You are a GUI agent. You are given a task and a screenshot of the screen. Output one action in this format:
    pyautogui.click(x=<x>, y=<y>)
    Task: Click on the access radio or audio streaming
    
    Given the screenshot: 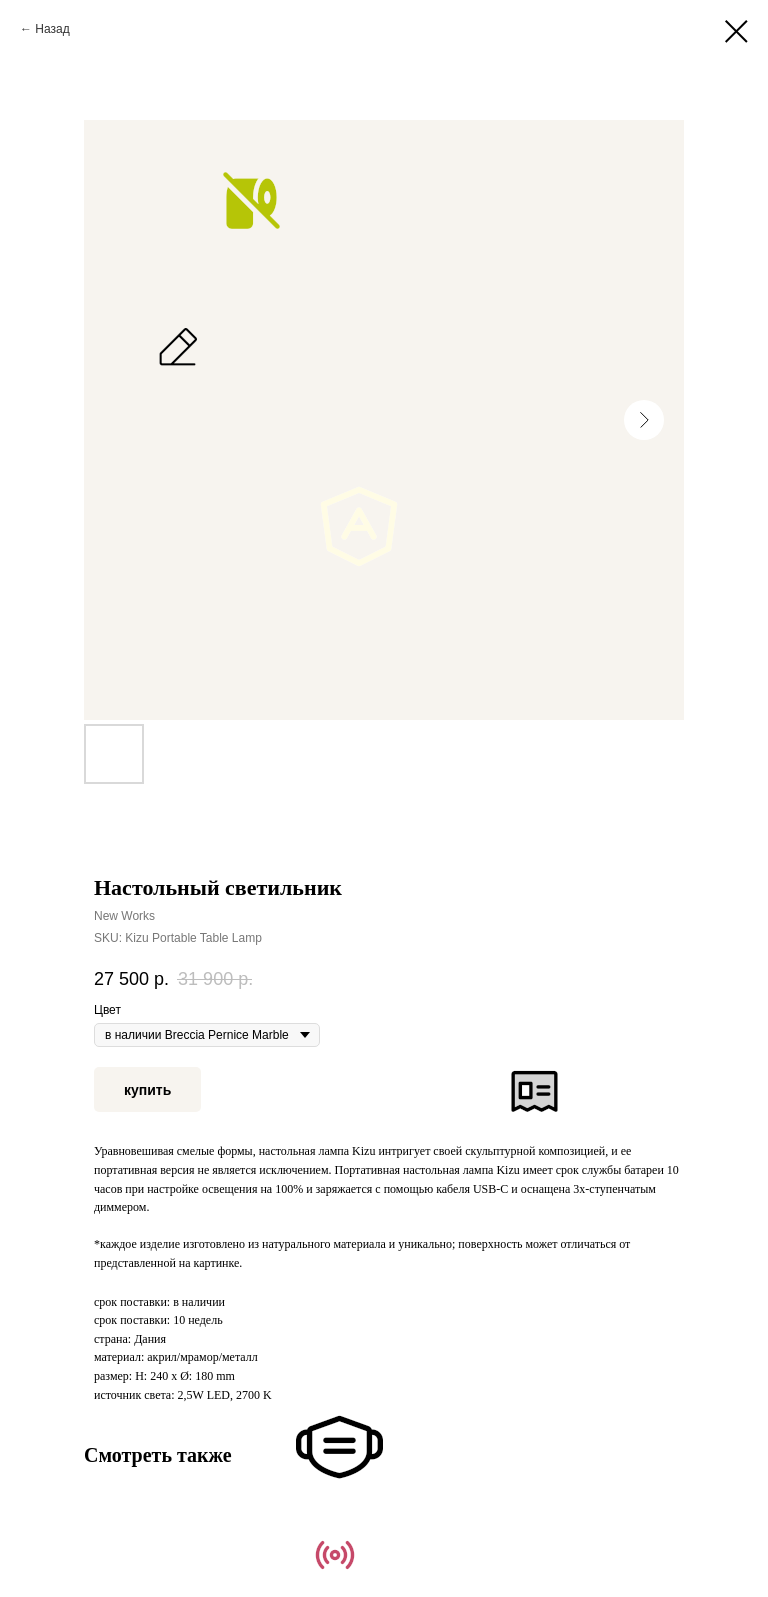 What is the action you would take?
    pyautogui.click(x=335, y=1555)
    